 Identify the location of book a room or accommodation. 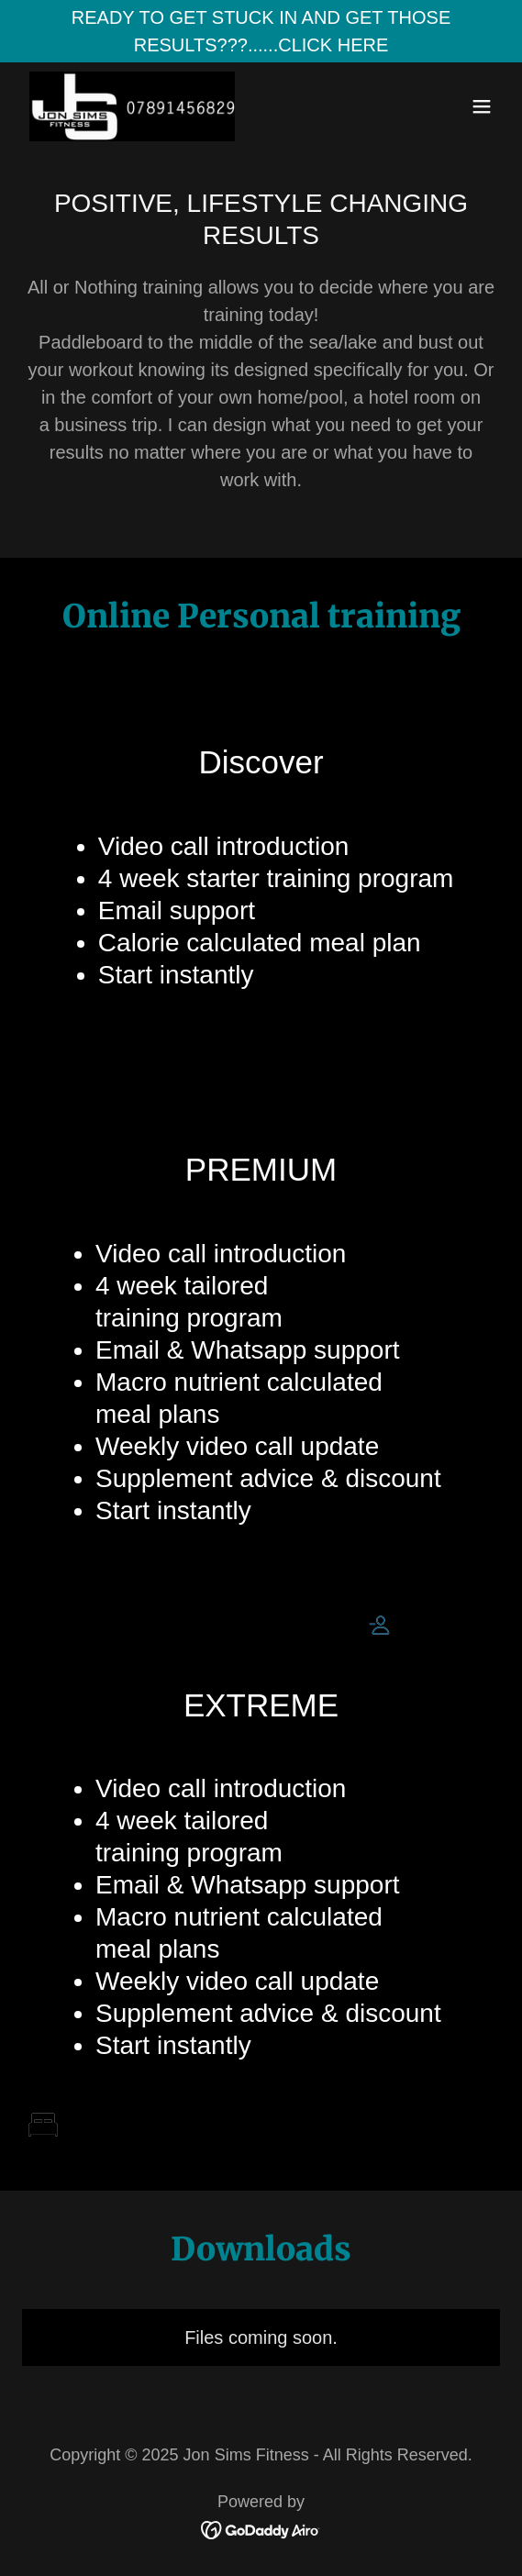
(43, 2125).